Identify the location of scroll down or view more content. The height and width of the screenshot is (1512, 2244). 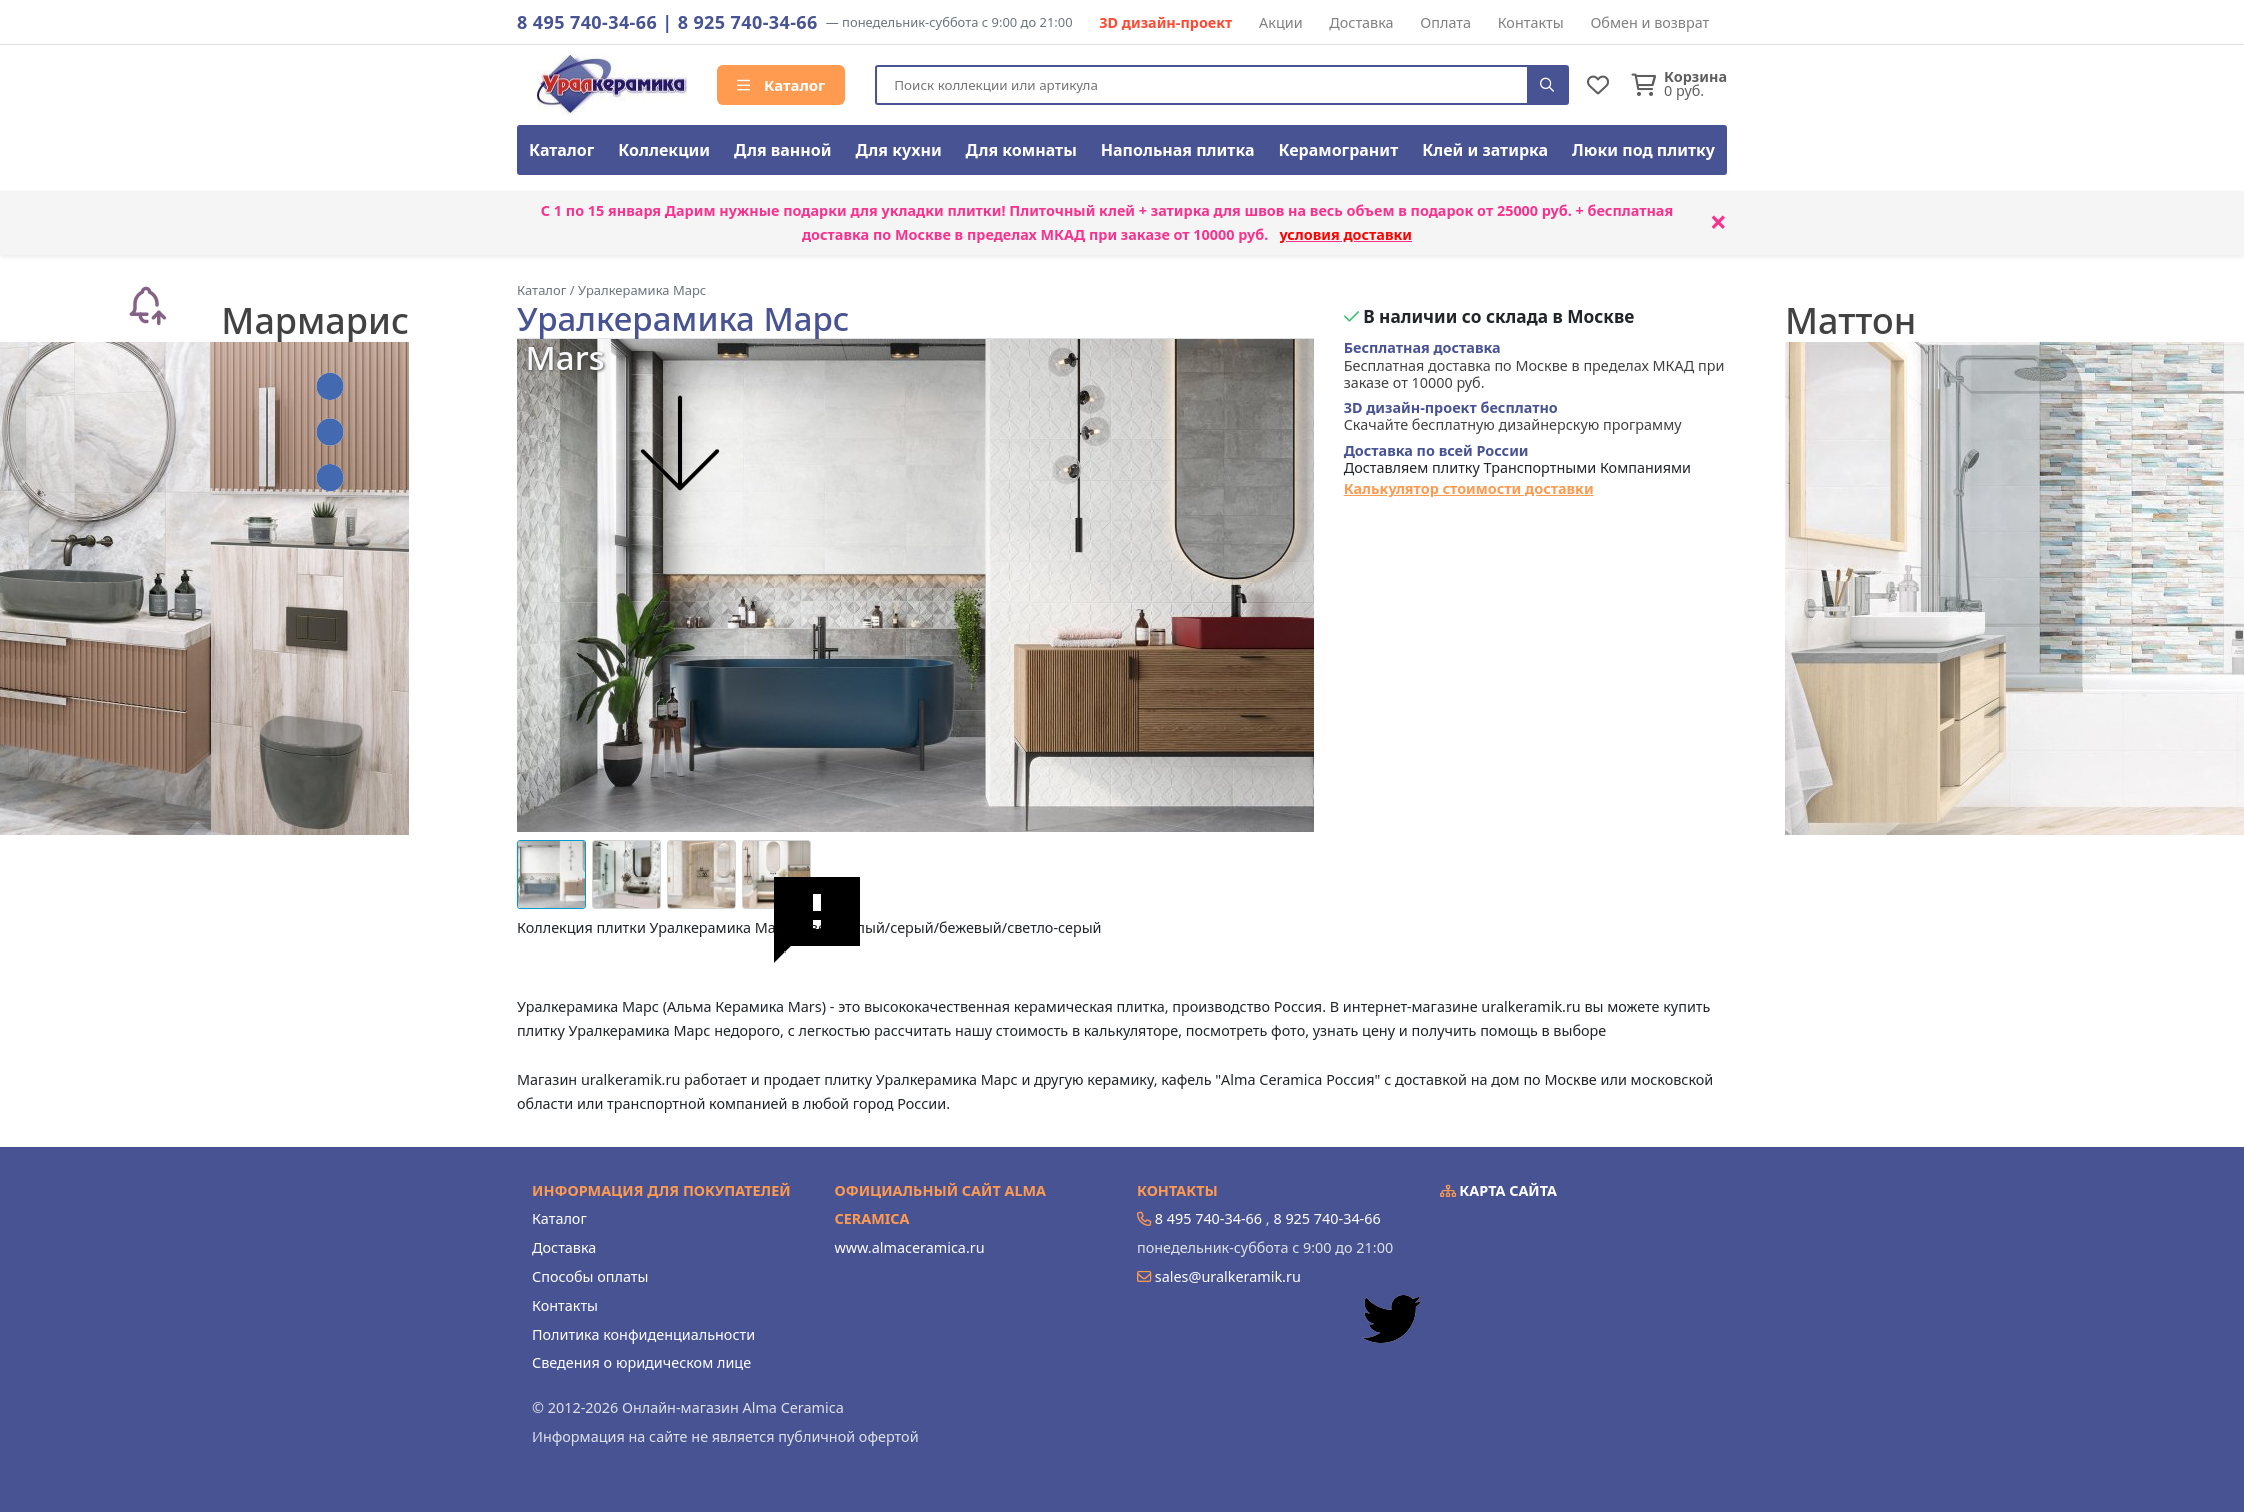
(680, 443).